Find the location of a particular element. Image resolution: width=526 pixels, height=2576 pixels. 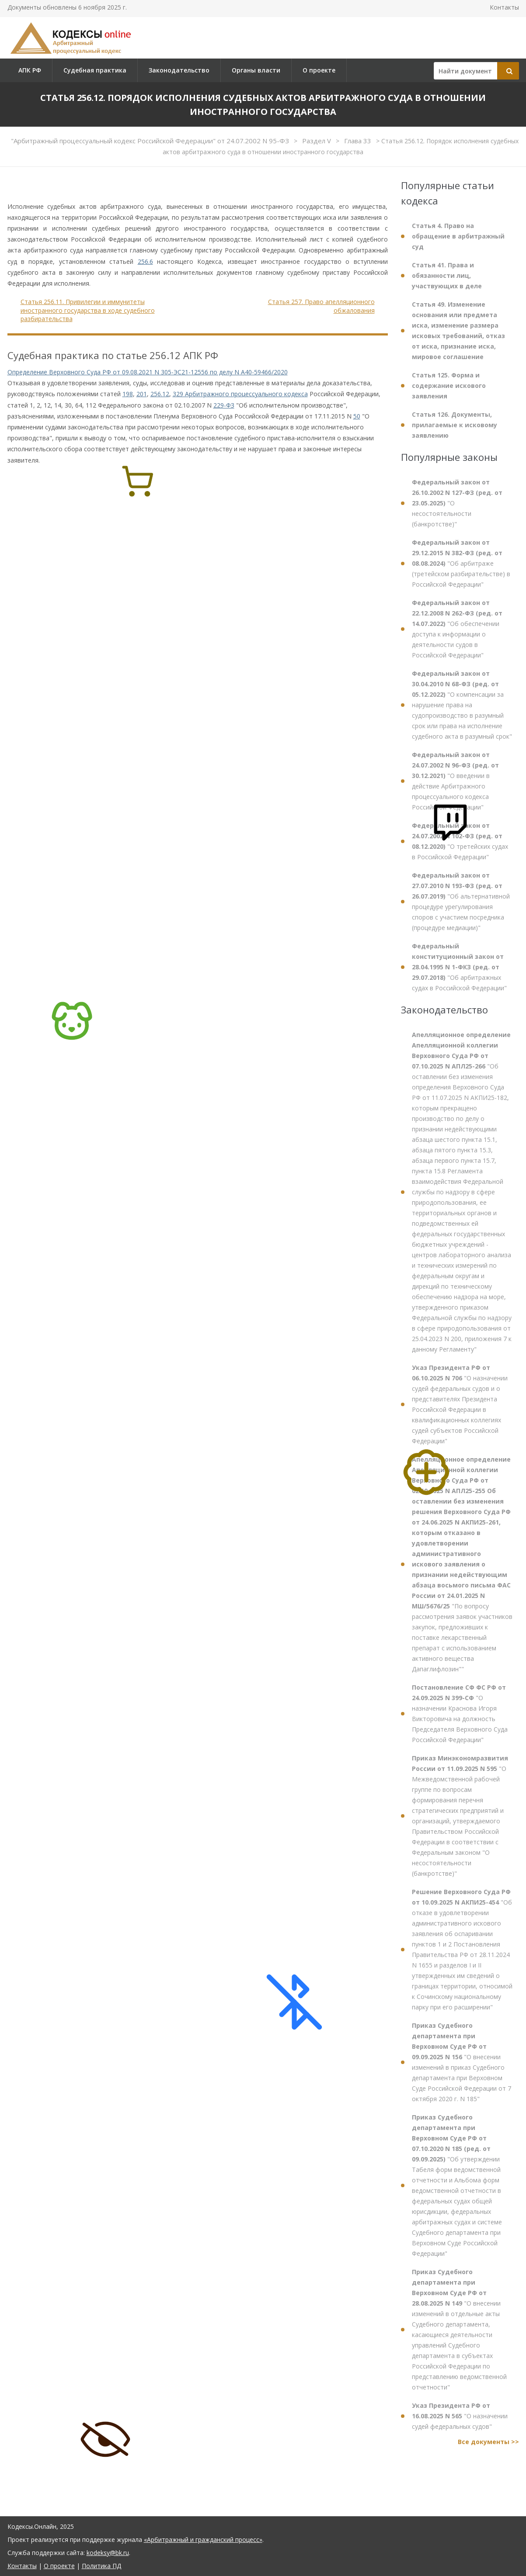

open Twitch app is located at coordinates (450, 823).